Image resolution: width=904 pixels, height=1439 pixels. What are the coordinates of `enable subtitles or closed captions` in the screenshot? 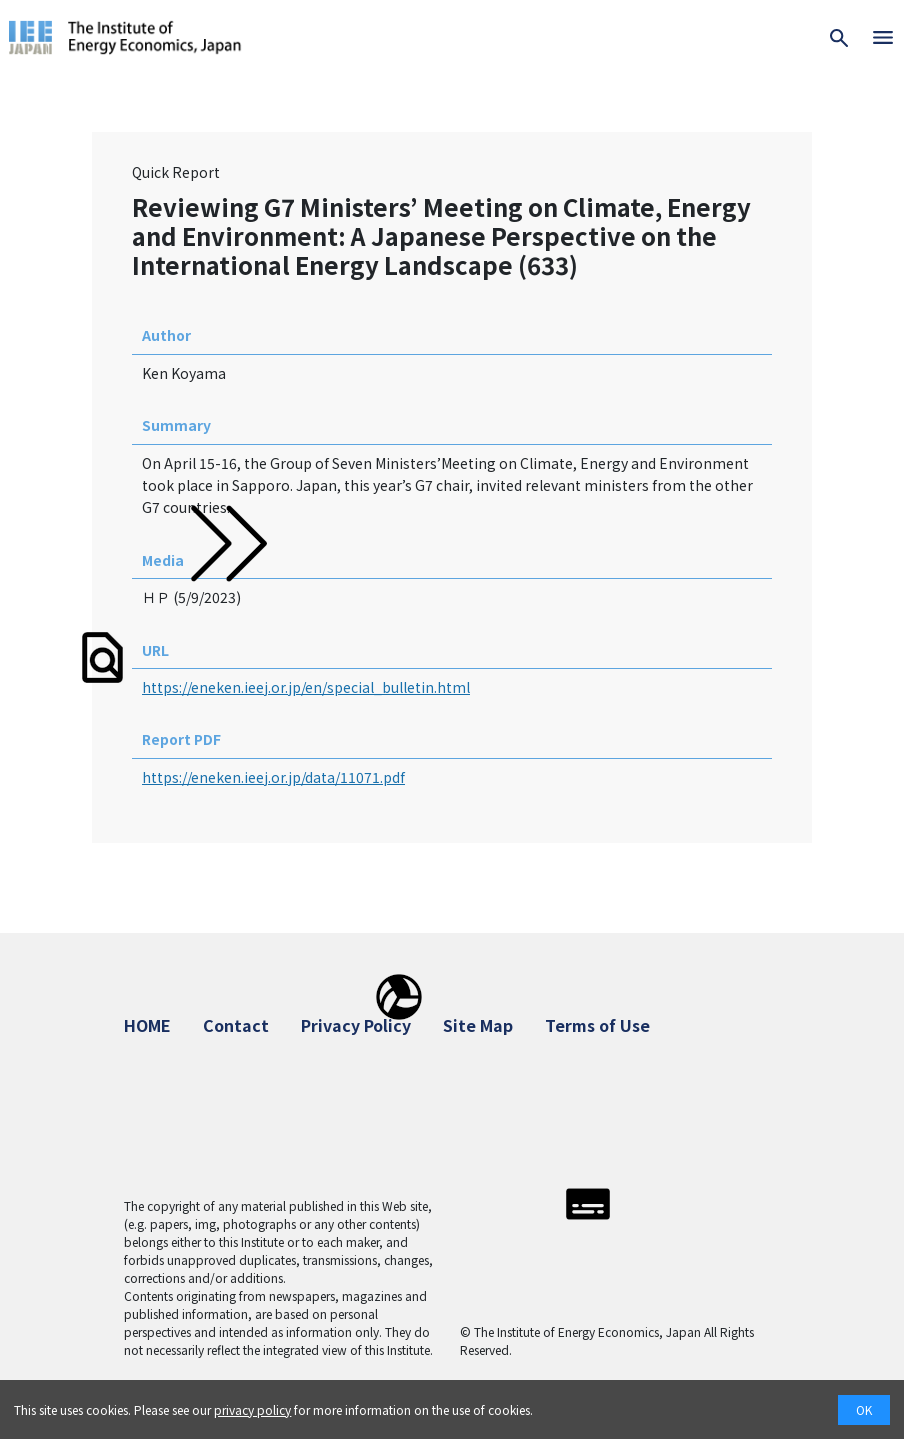 It's located at (588, 1204).